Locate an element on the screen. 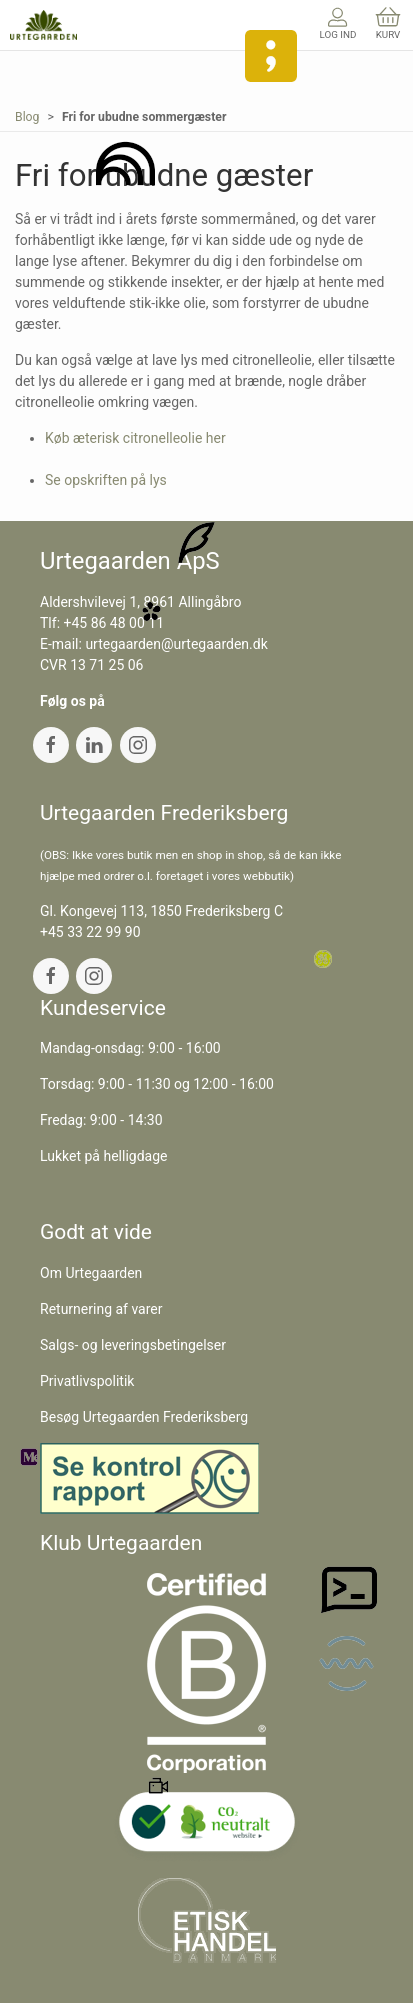  compose or write a new document is located at coordinates (196, 542).